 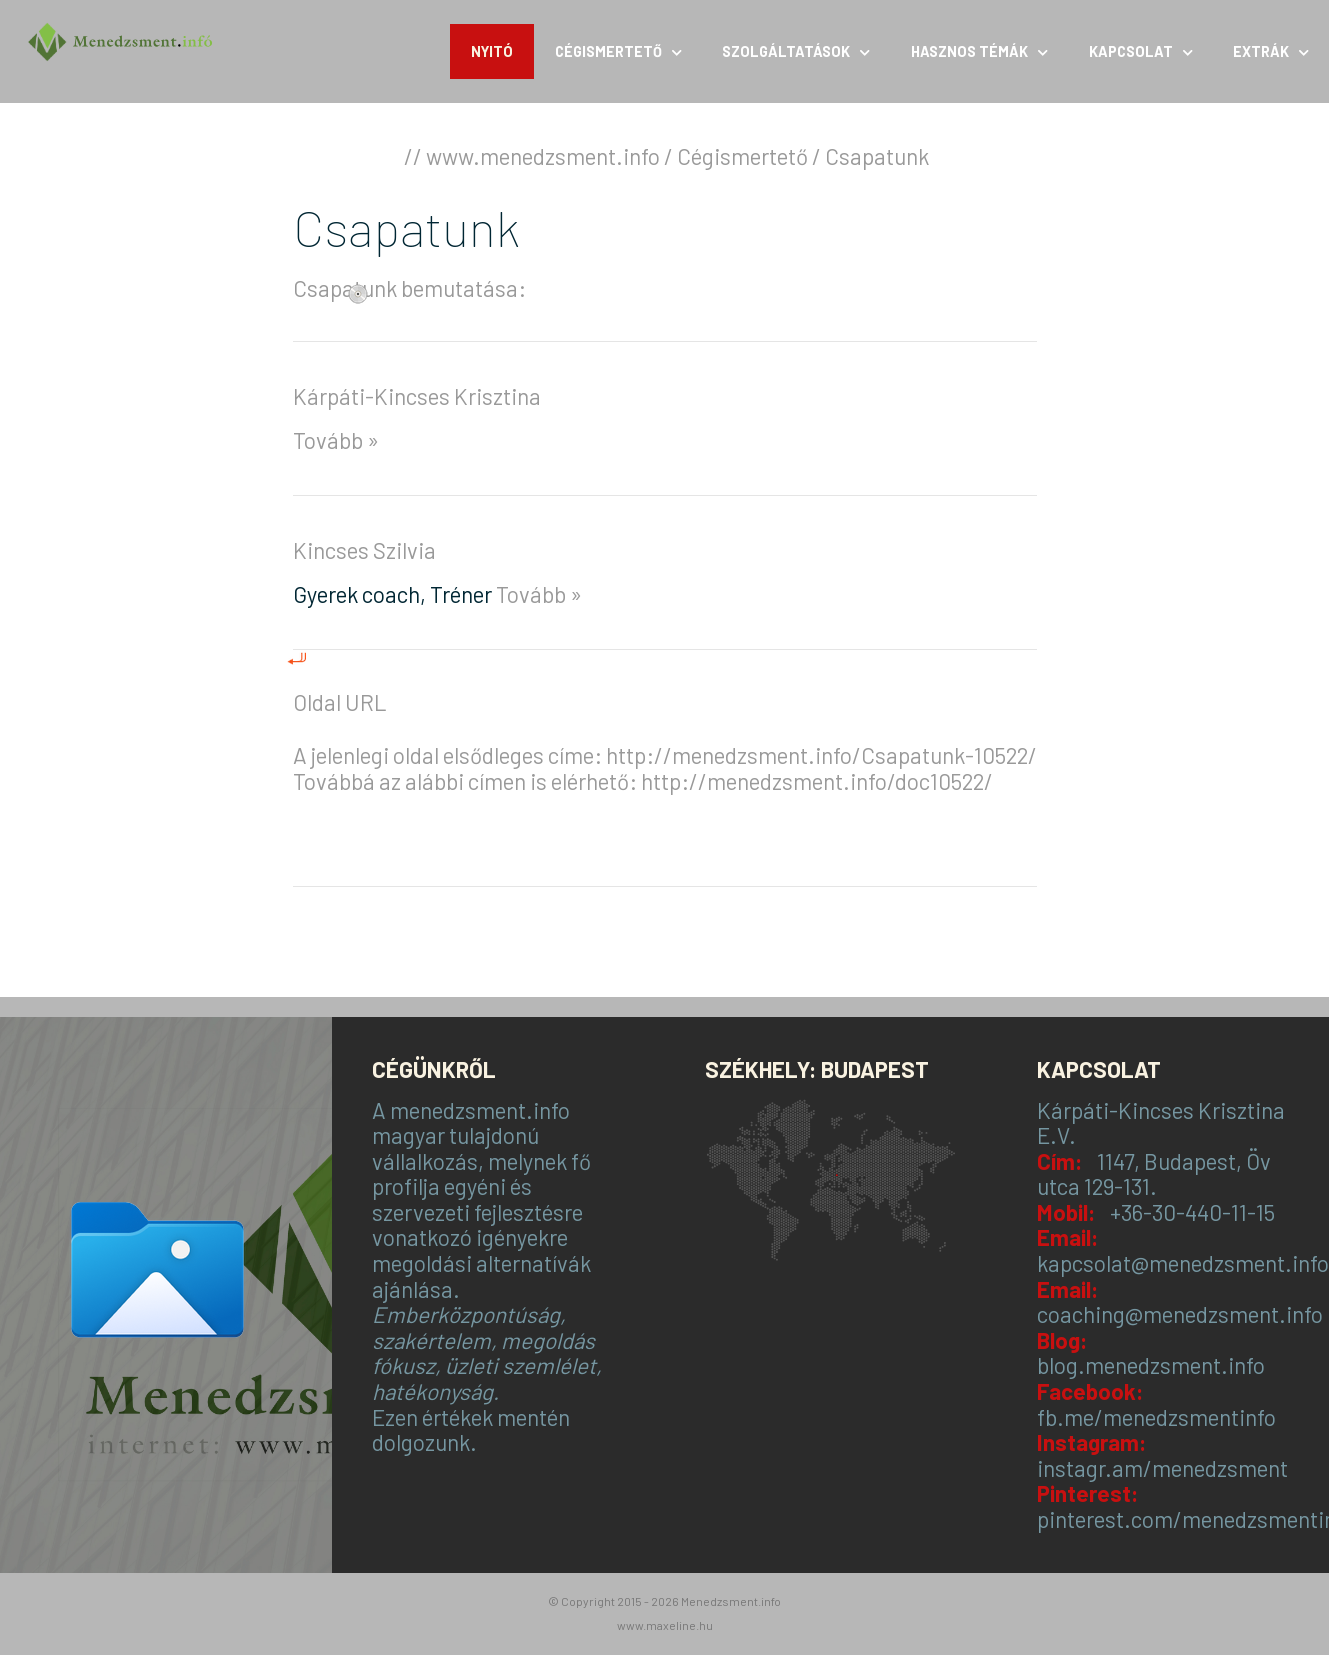 What do you see at coordinates (358, 294) in the screenshot?
I see `access DVD drive or optical disc` at bounding box center [358, 294].